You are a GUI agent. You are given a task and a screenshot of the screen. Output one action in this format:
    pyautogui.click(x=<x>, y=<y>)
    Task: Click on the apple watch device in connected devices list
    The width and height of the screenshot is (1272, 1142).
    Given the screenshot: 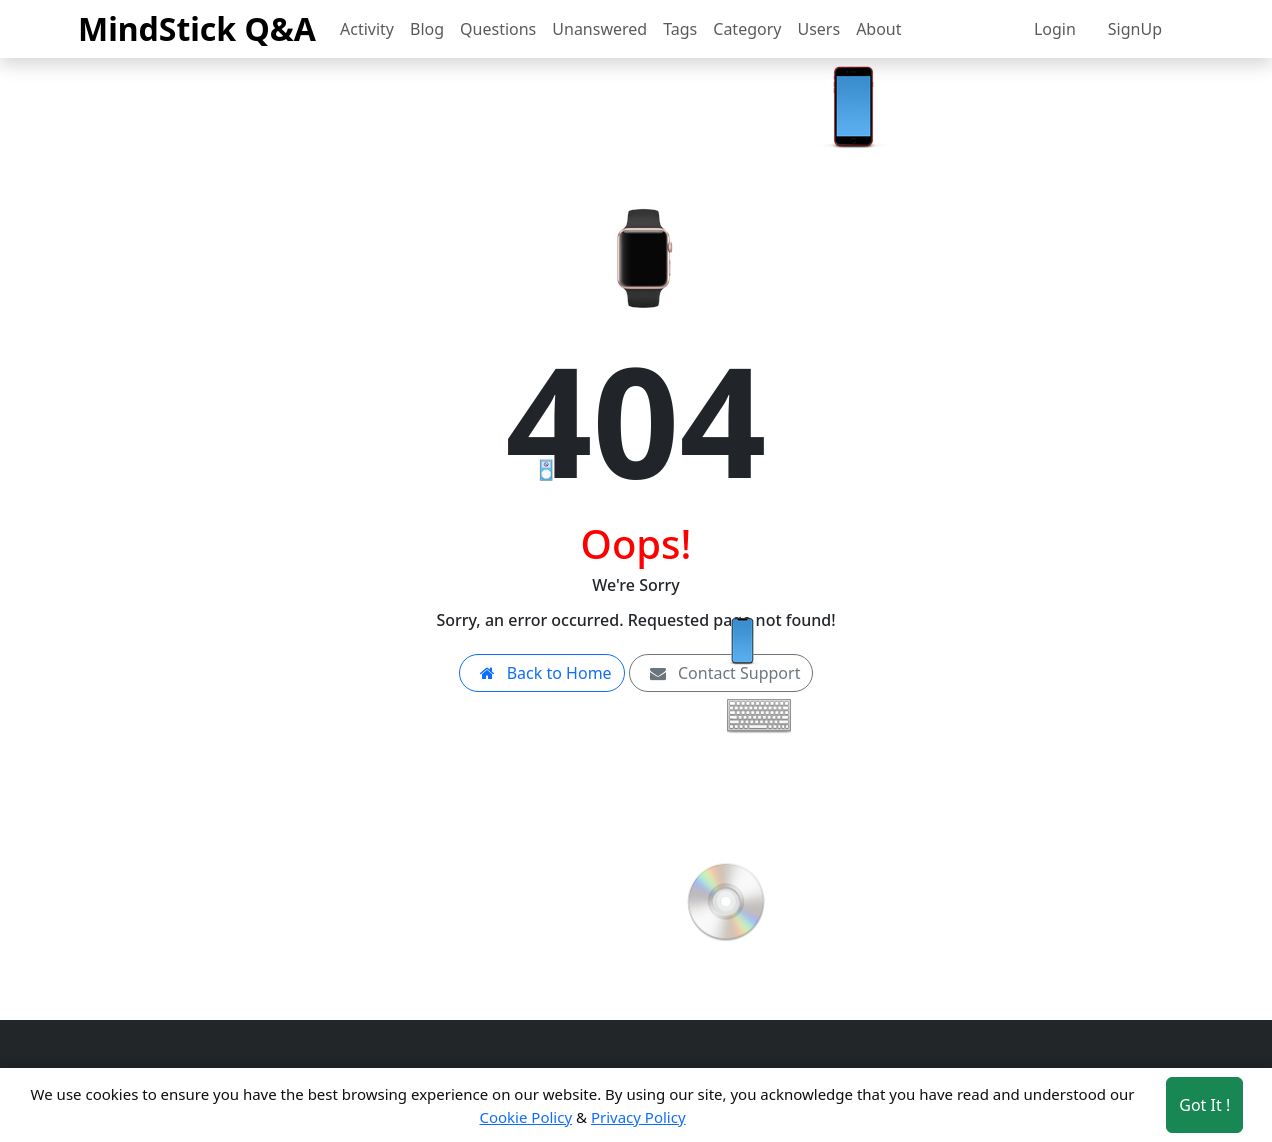 What is the action you would take?
    pyautogui.click(x=643, y=258)
    